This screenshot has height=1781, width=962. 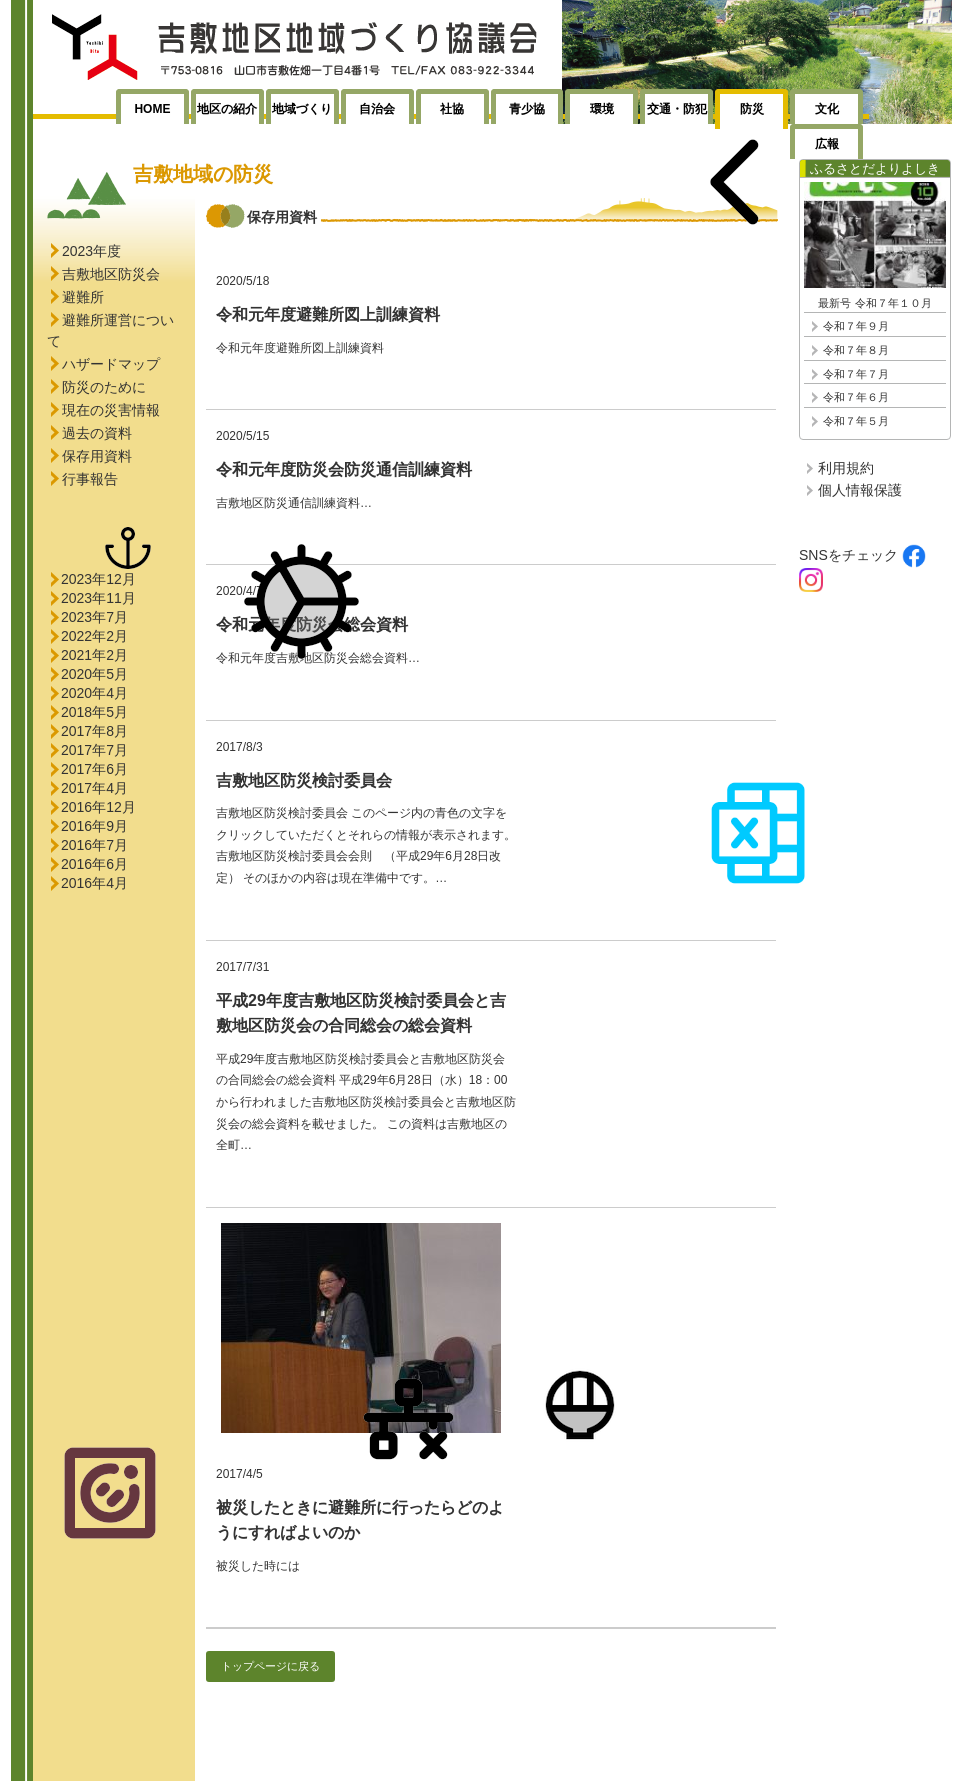 What do you see at coordinates (110, 1493) in the screenshot?
I see `access laundry or washing machine controls` at bounding box center [110, 1493].